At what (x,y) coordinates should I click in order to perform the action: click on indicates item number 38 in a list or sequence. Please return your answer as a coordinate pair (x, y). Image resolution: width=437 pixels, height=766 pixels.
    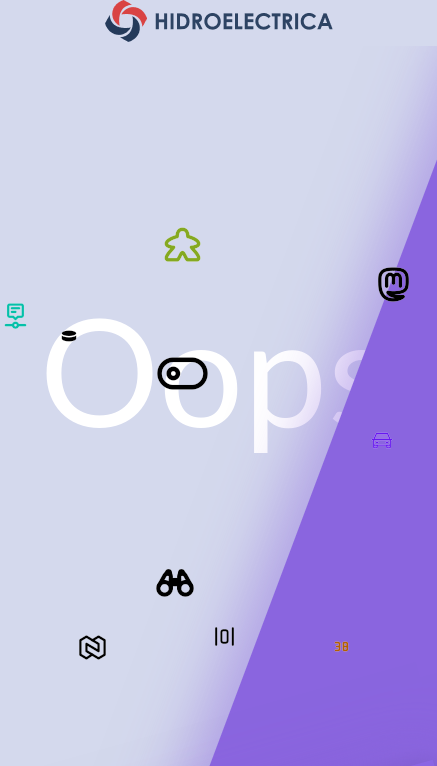
    Looking at the image, I should click on (341, 646).